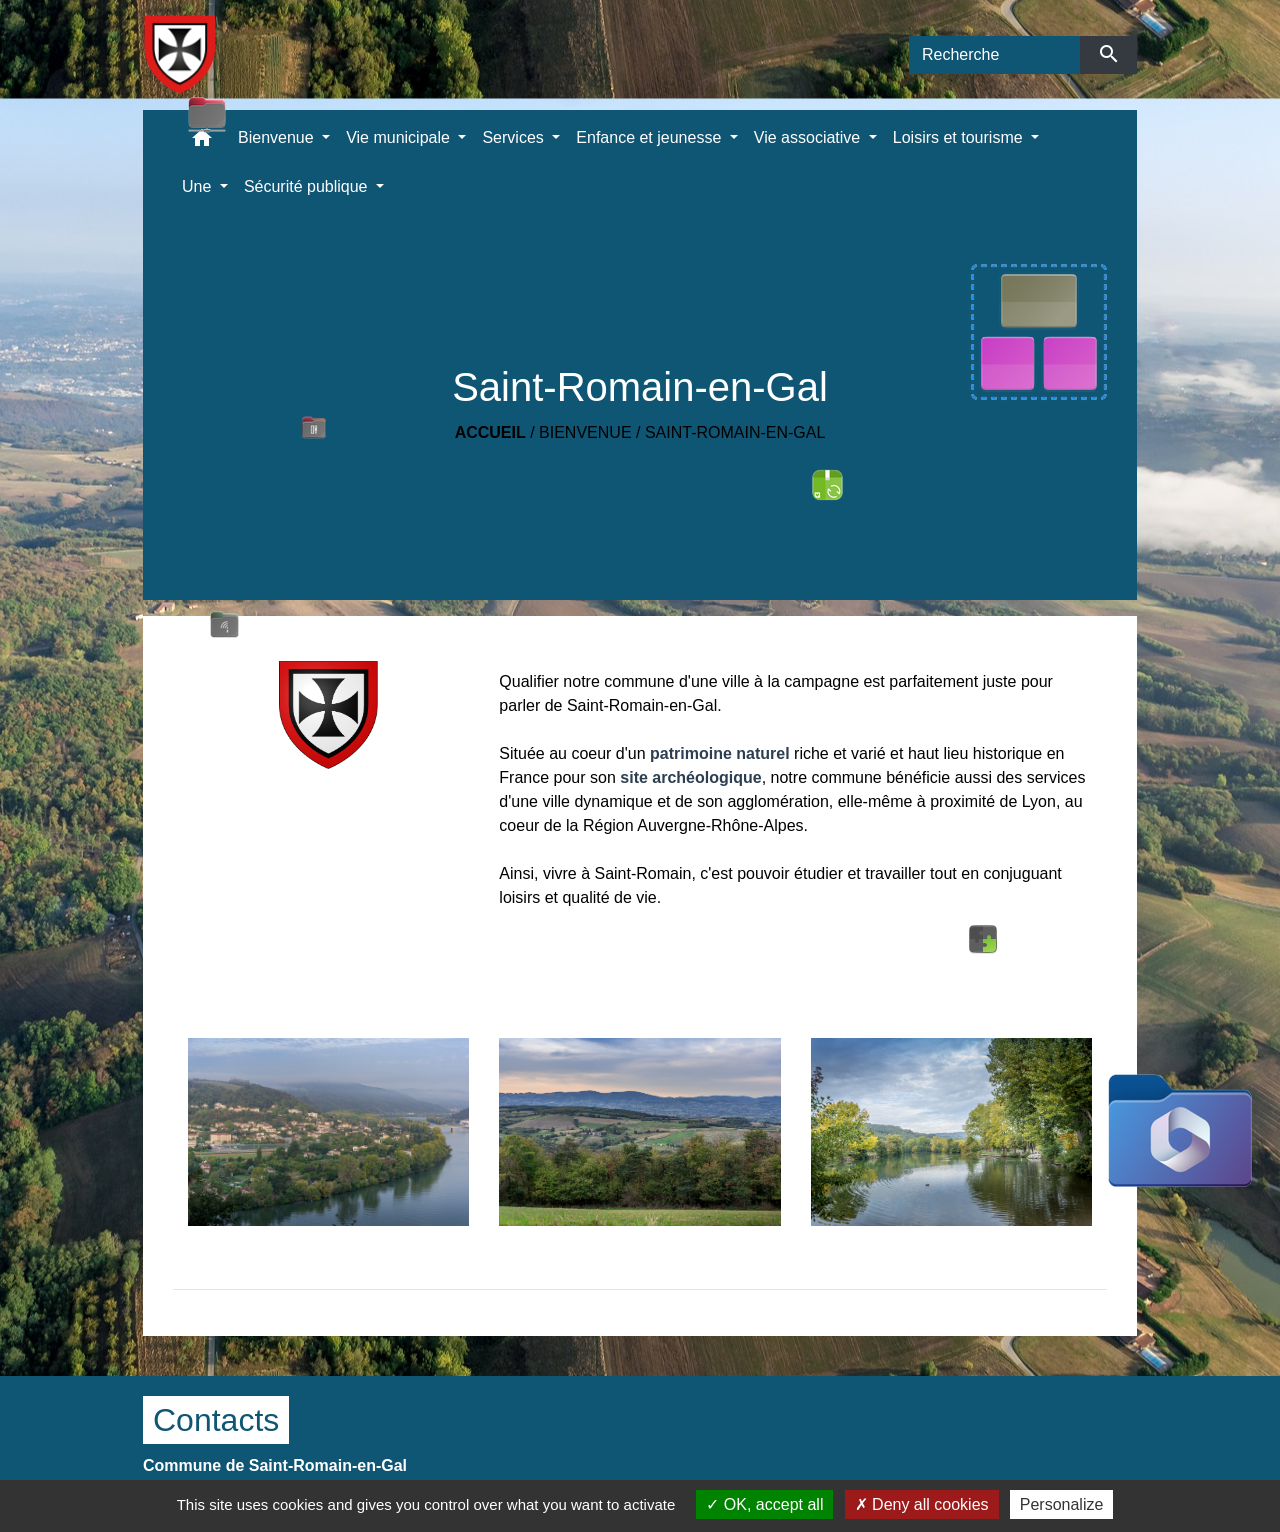 The width and height of the screenshot is (1280, 1532). I want to click on open Microsoft 365 files folder, so click(1179, 1134).